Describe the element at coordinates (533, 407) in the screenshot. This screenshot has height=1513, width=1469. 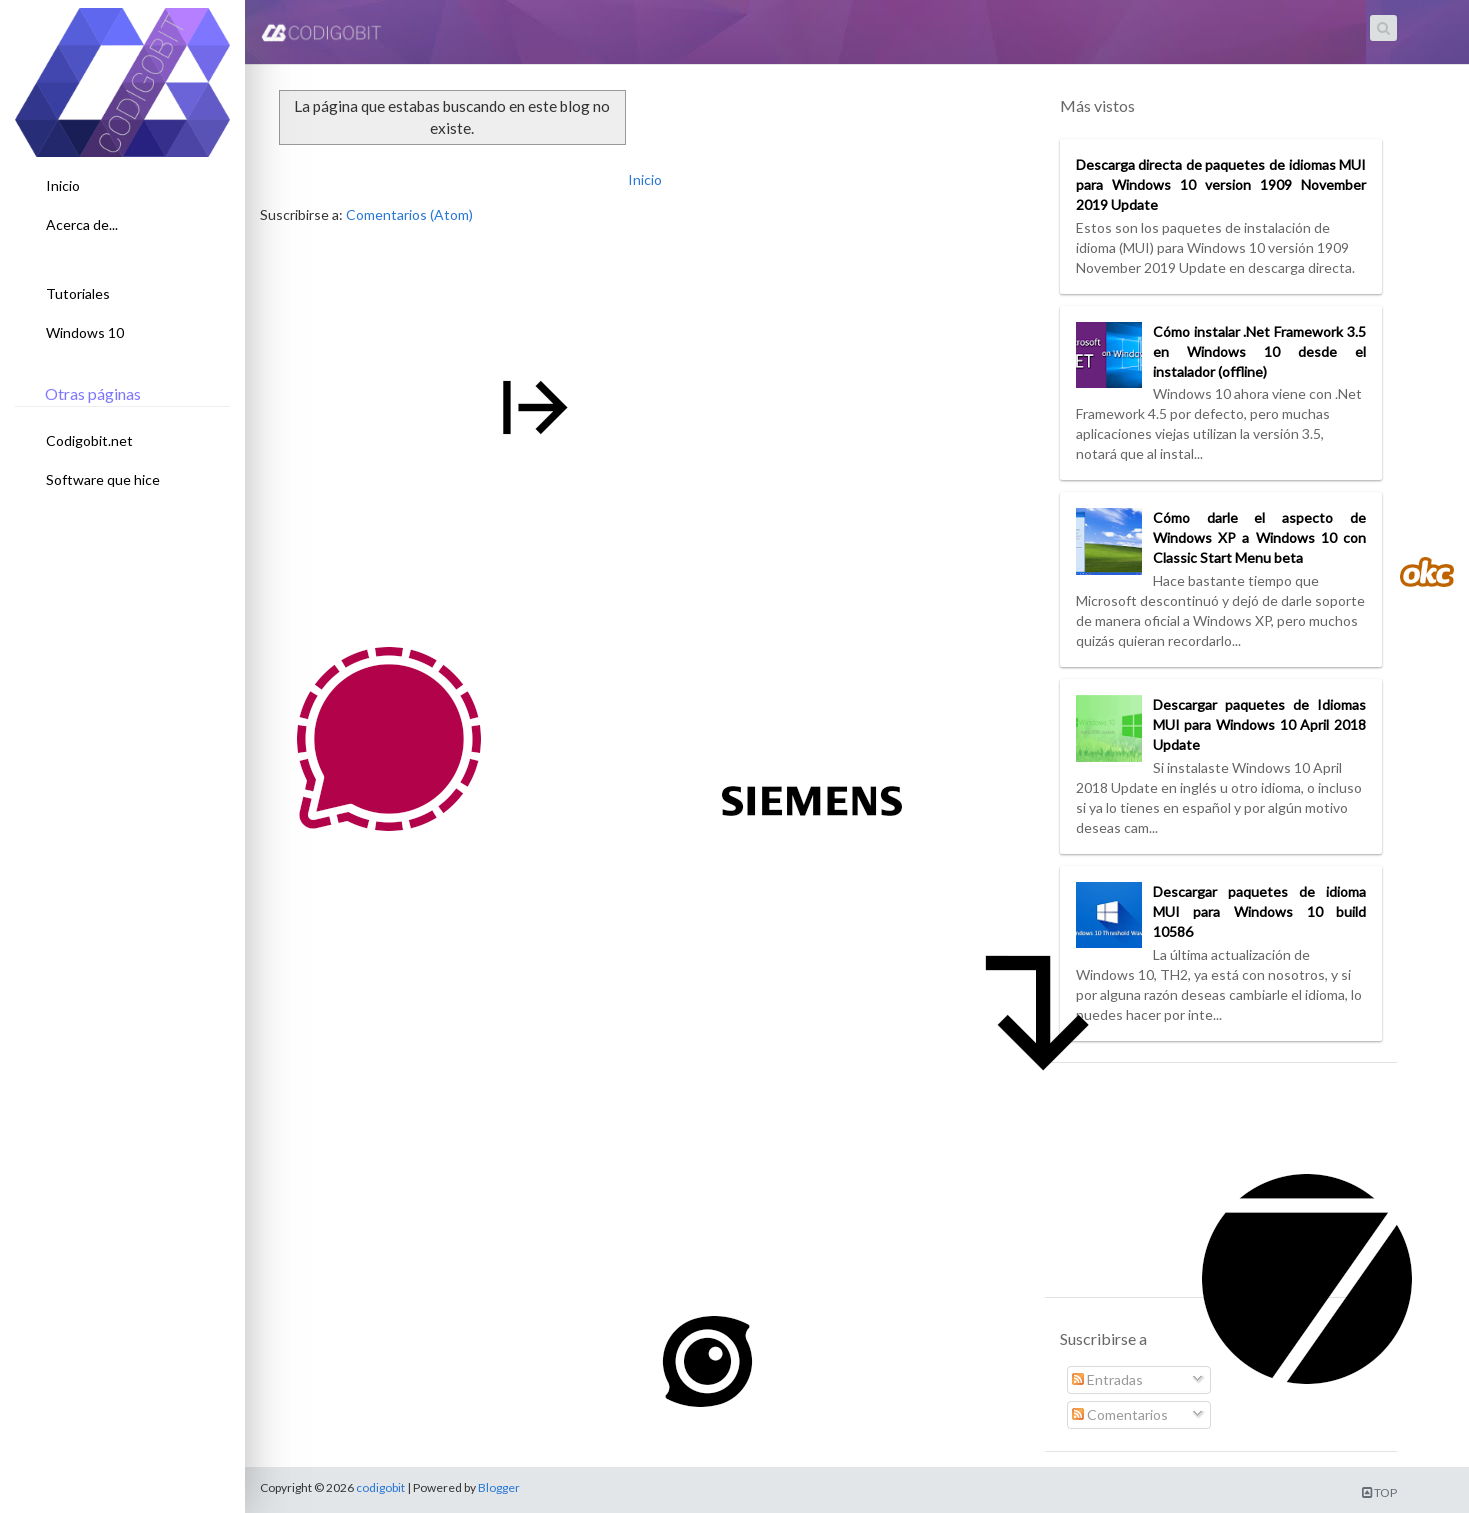
I see `expand panel to the right` at that location.